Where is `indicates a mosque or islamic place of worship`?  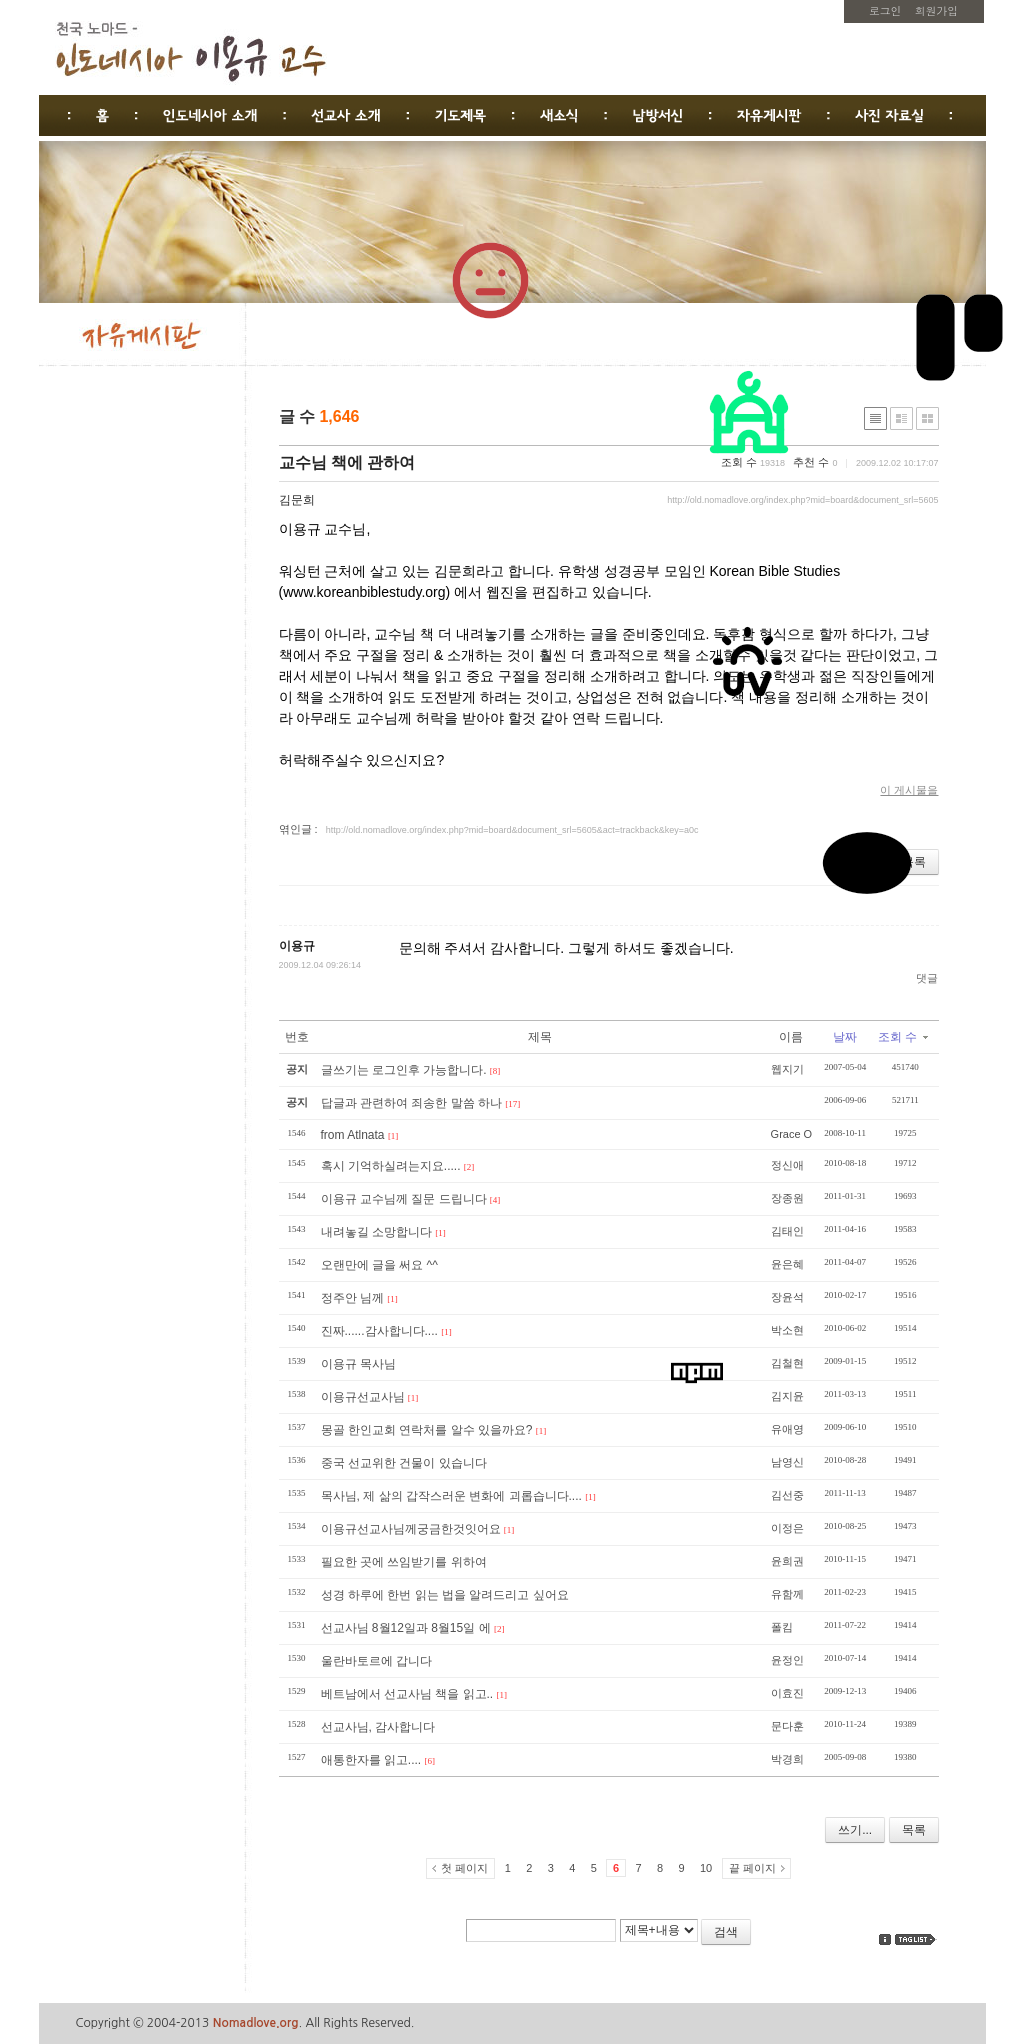 indicates a mosque or islamic place of worship is located at coordinates (749, 414).